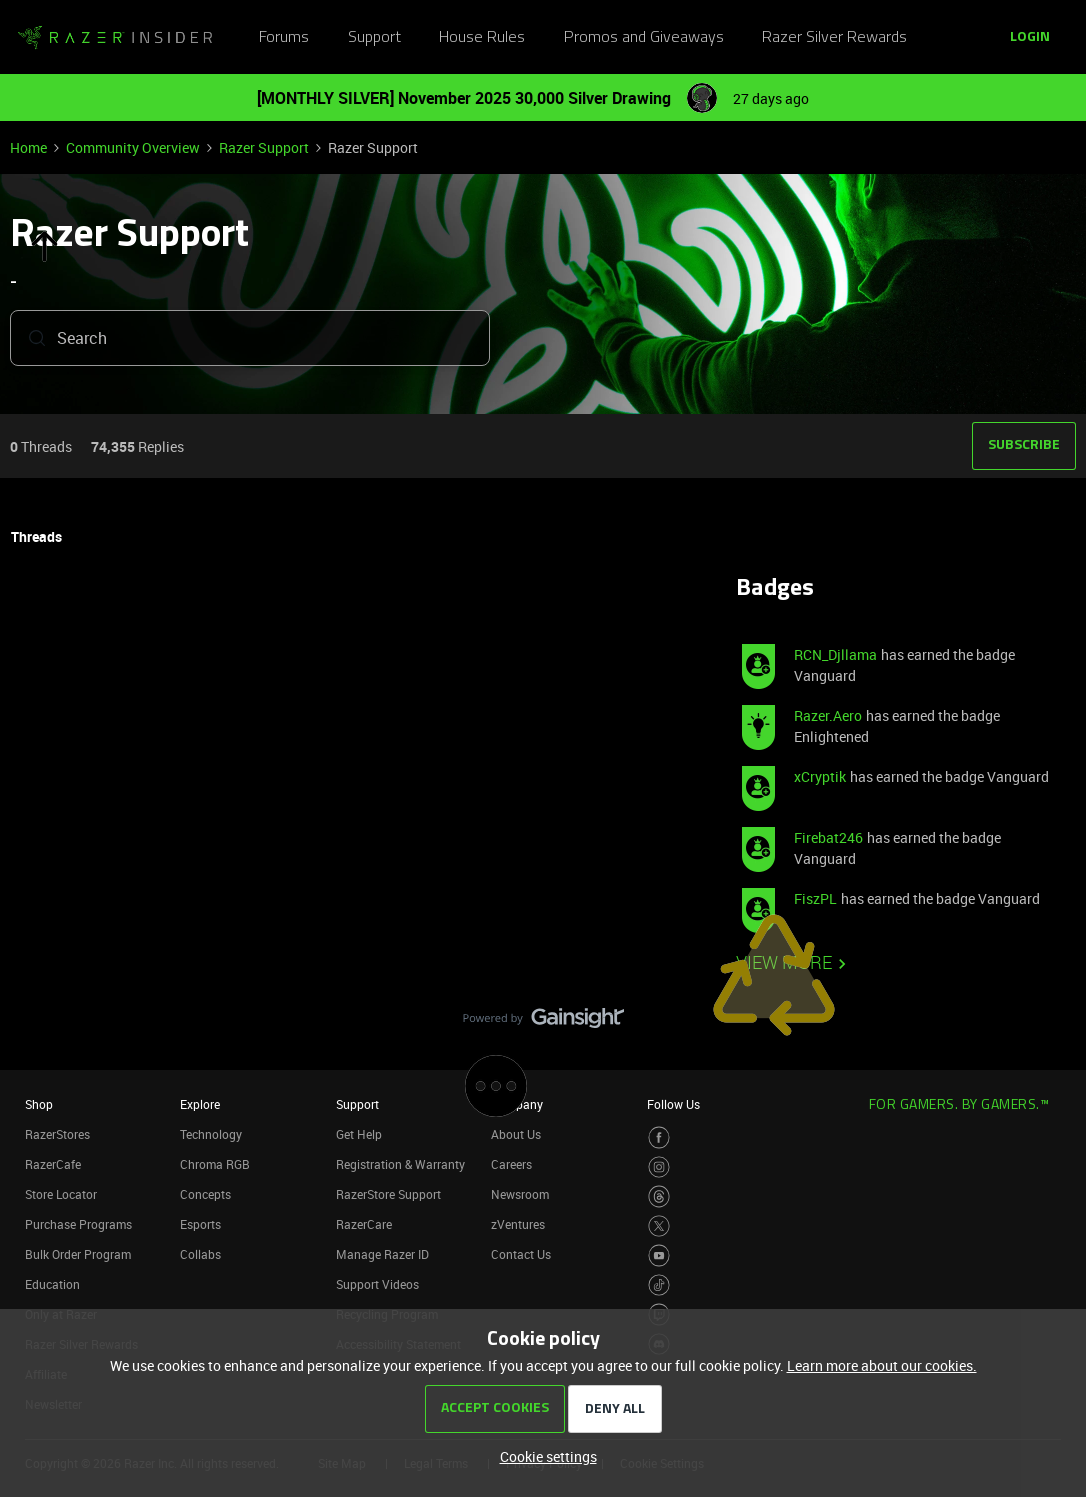  Describe the element at coordinates (496, 1086) in the screenshot. I see `indicates a pending or in-progress status` at that location.